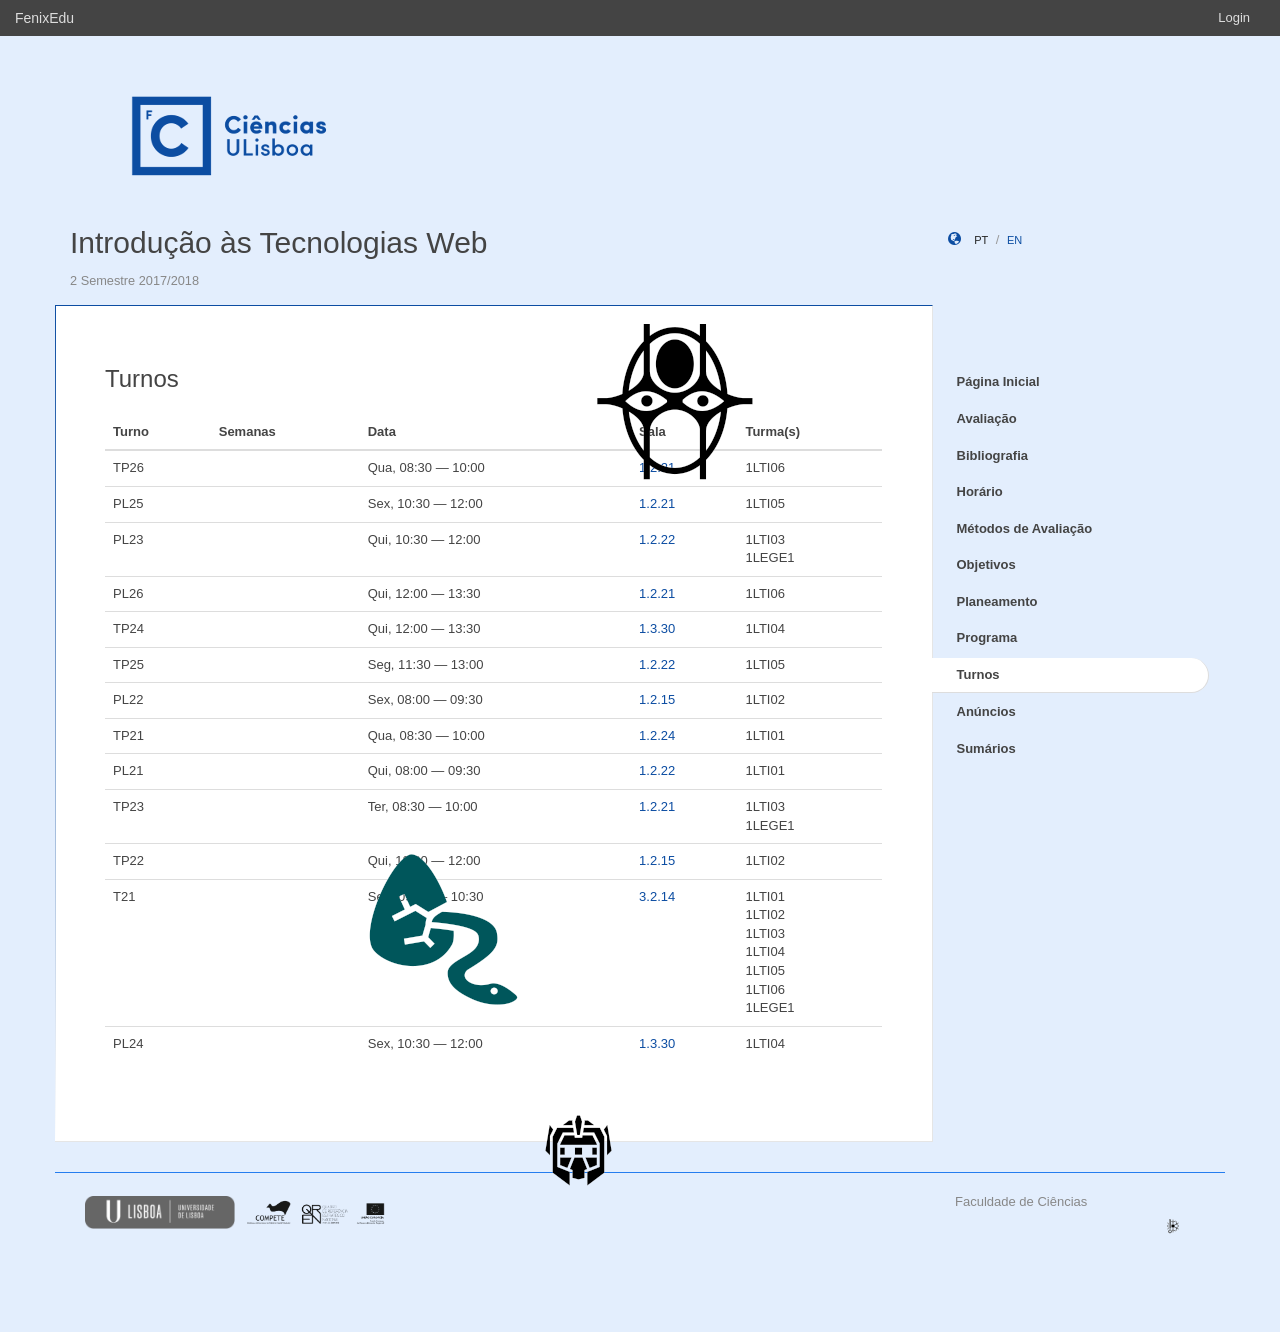 The height and width of the screenshot is (1332, 1280). Describe the element at coordinates (443, 929) in the screenshot. I see `indicates a snake egg hatching in a game` at that location.